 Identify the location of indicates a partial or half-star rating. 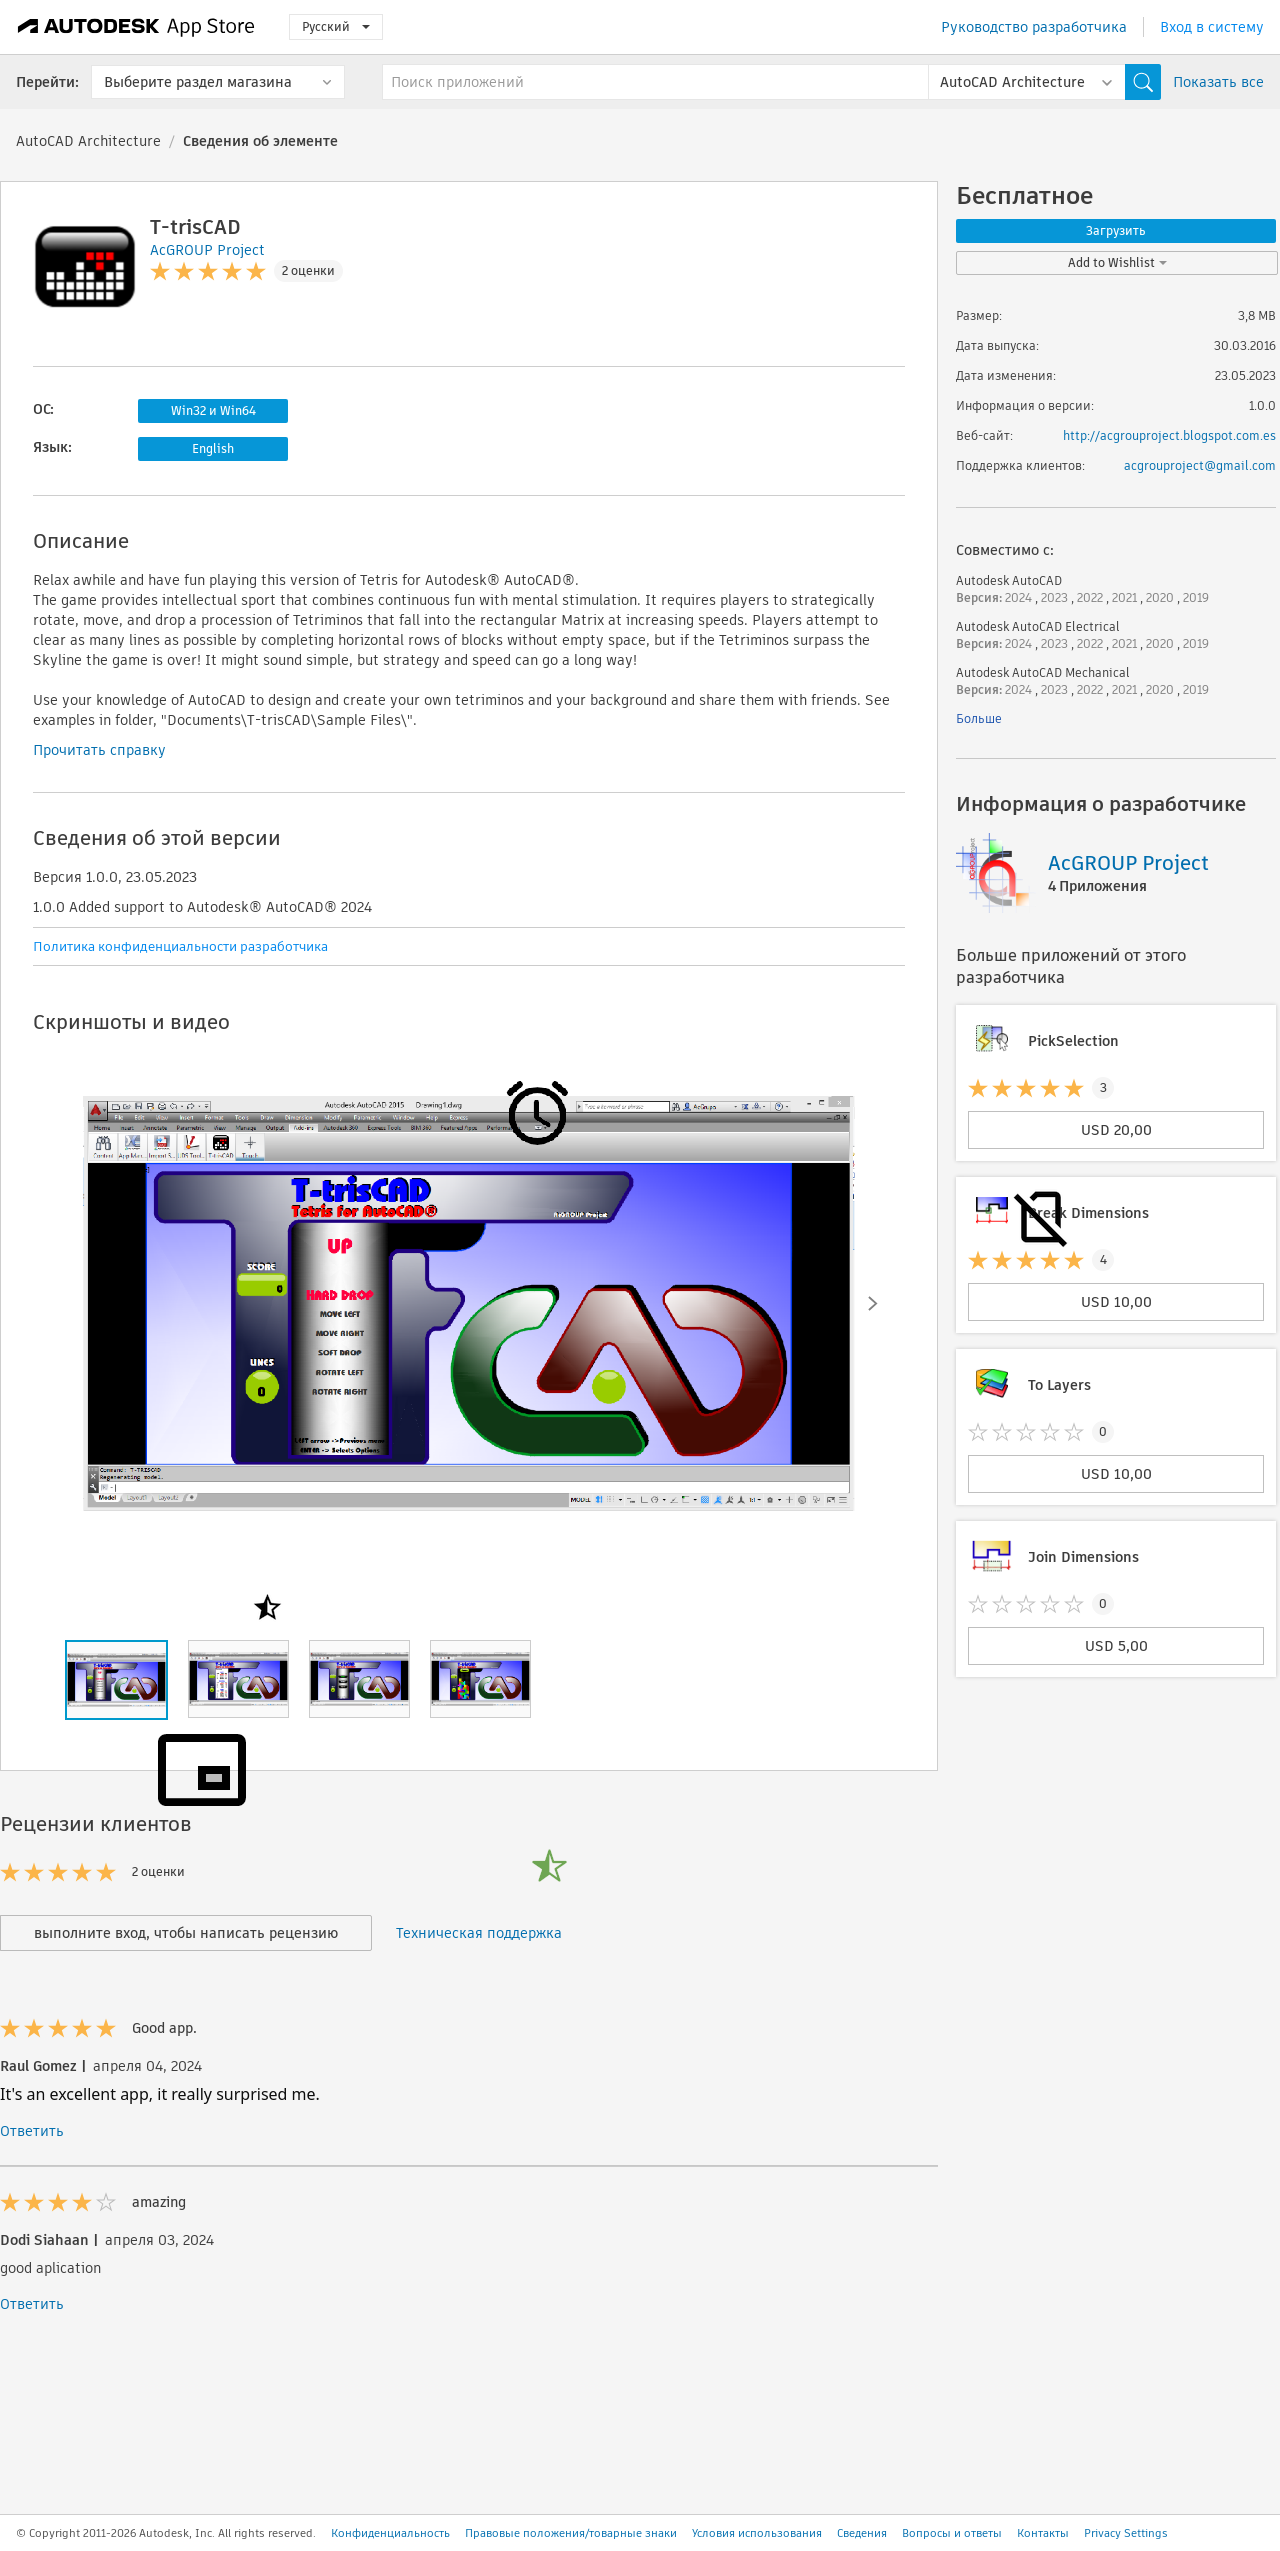
(549, 1865).